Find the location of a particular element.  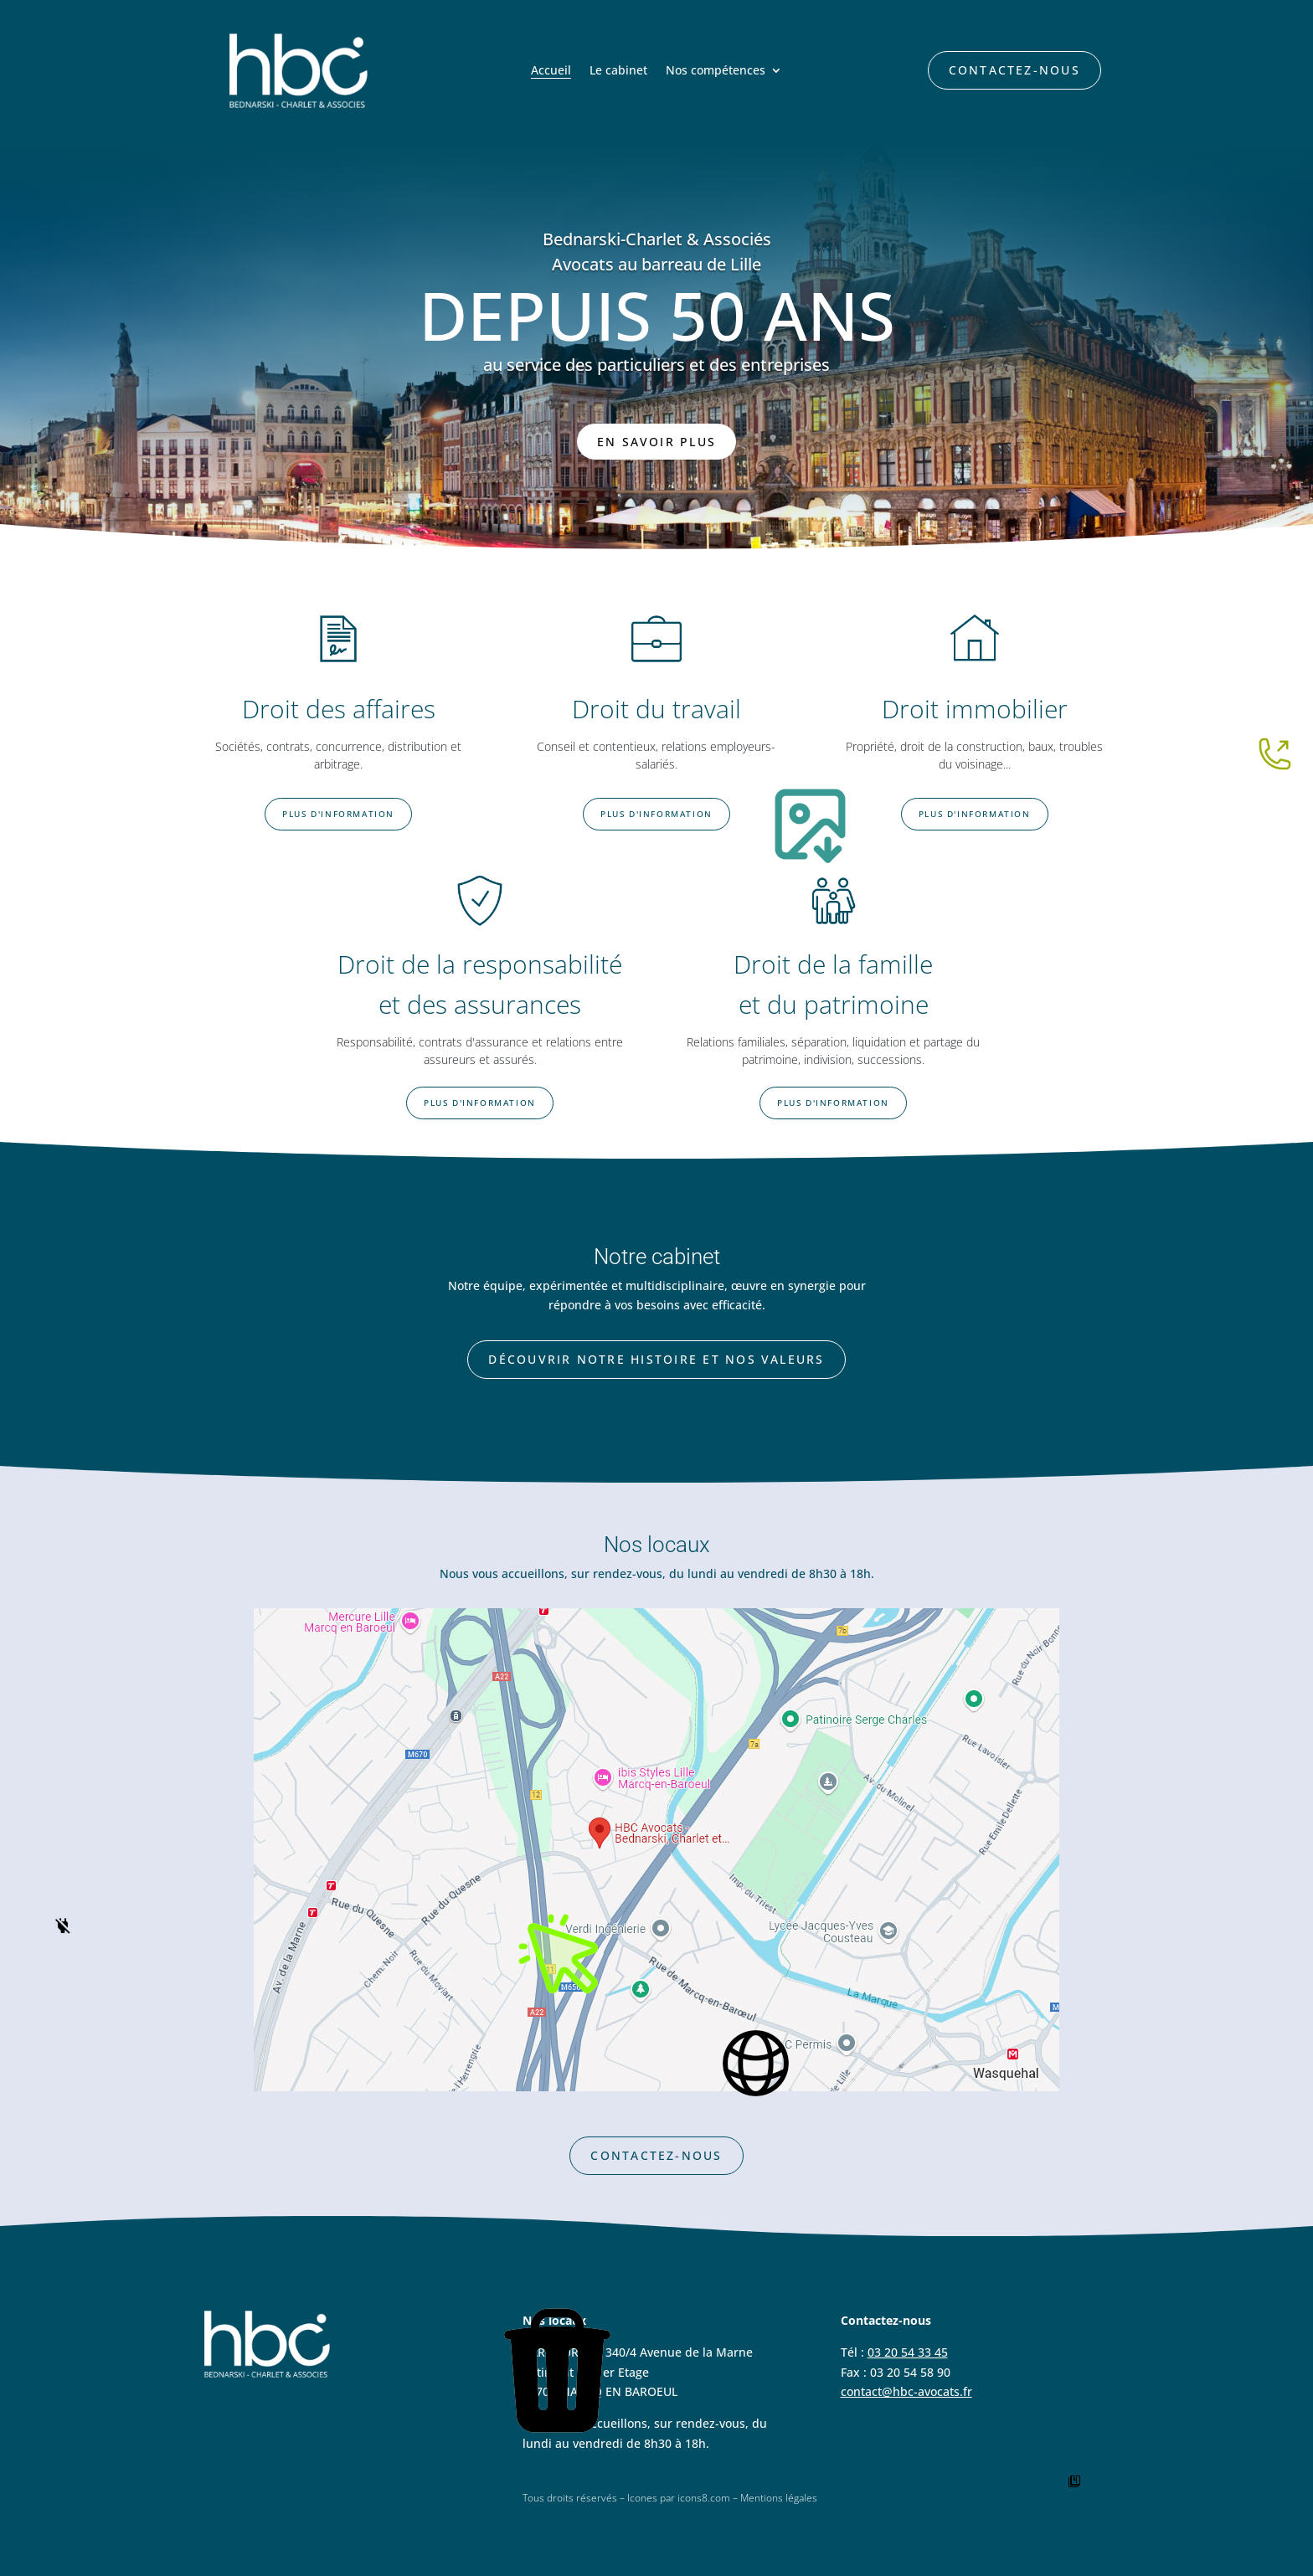

download image is located at coordinates (810, 824).